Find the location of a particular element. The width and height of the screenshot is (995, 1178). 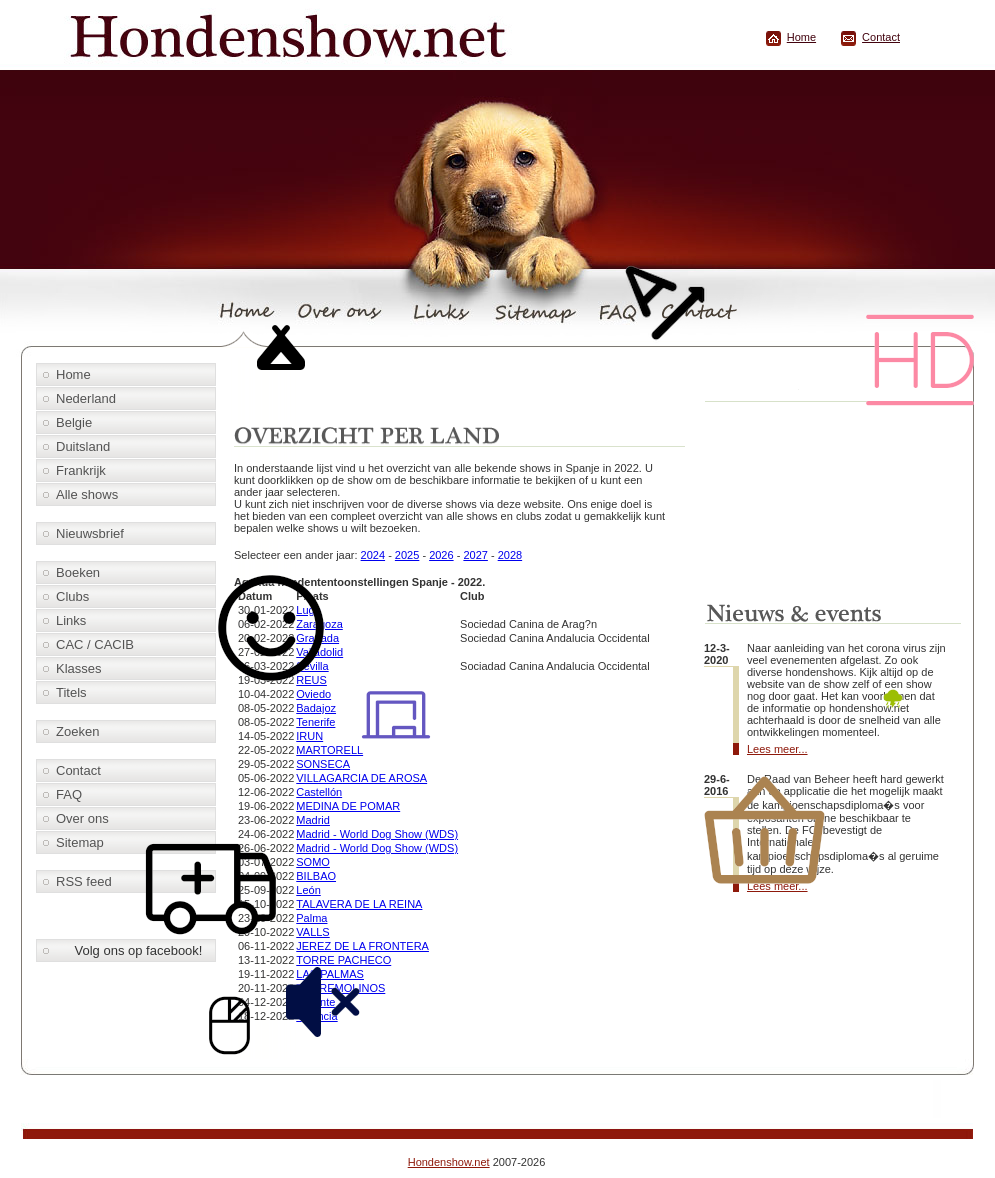

right-click to open context menu is located at coordinates (229, 1025).